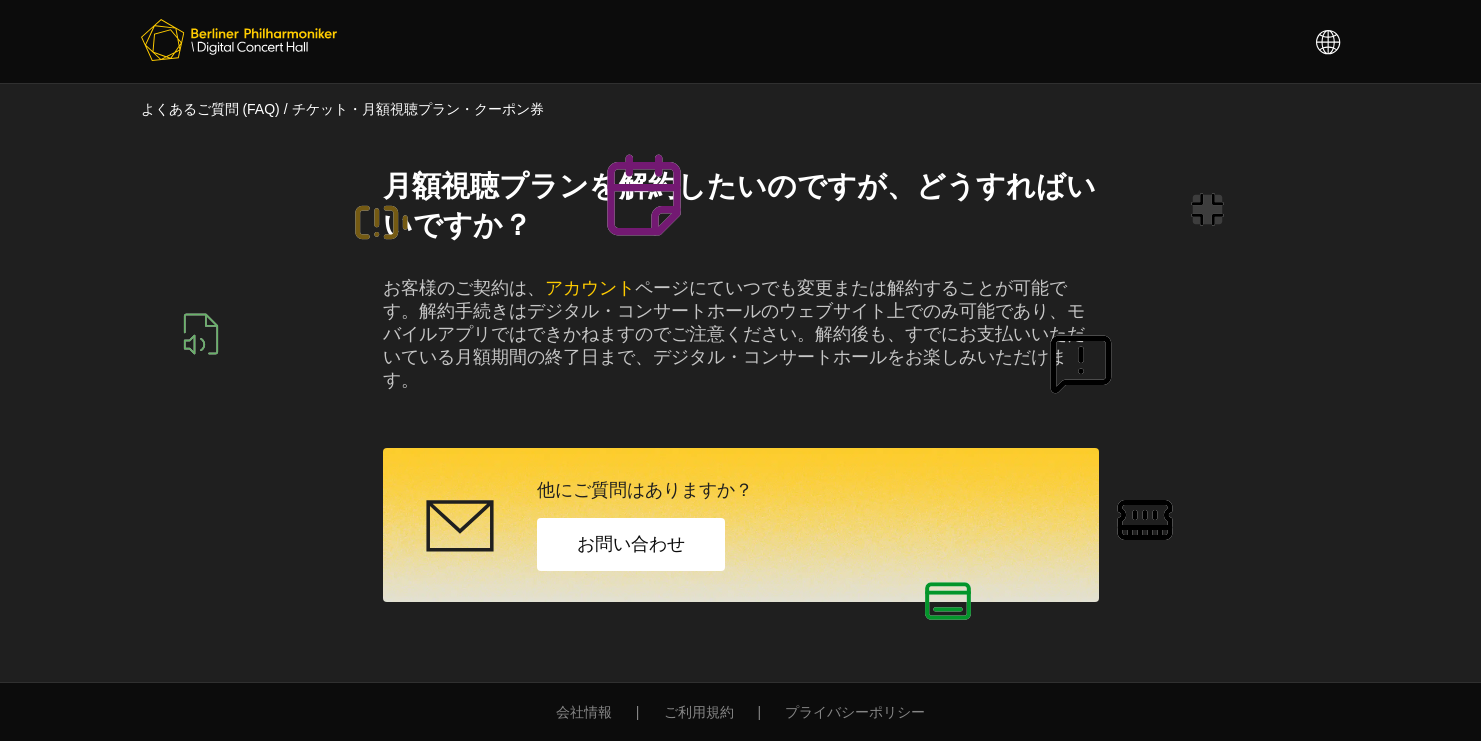 The image size is (1481, 741). What do you see at coordinates (948, 601) in the screenshot?
I see `access the dock or taskbar` at bounding box center [948, 601].